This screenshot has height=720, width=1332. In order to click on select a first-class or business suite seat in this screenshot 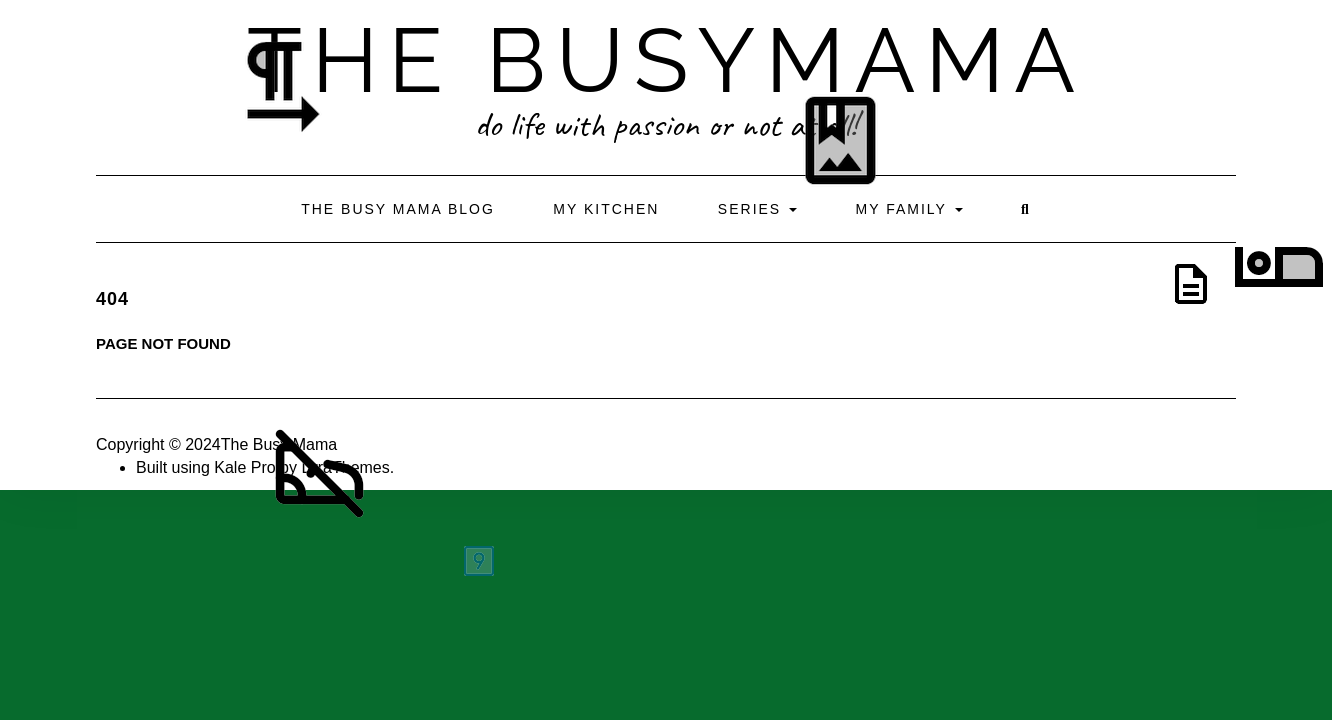, I will do `click(1279, 267)`.